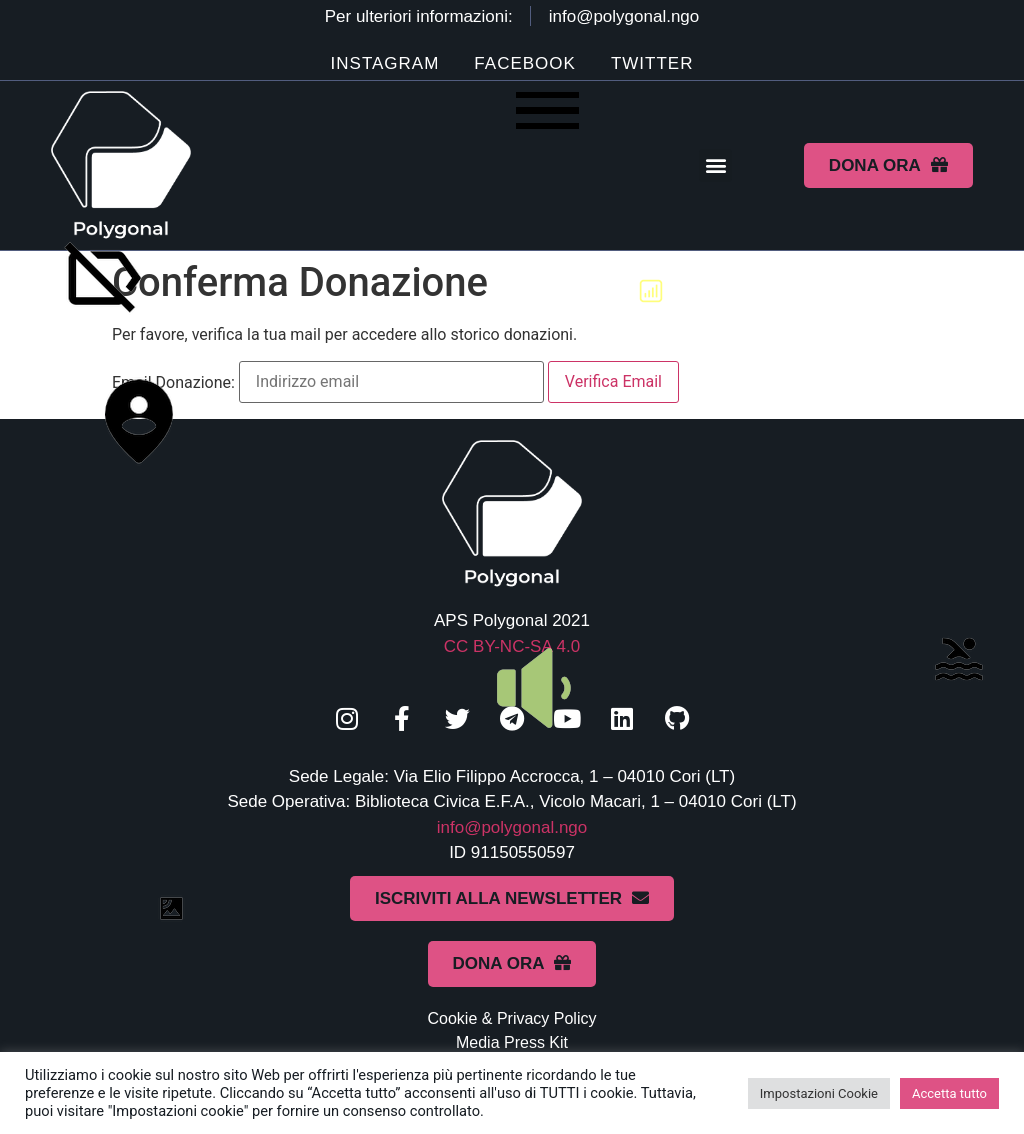 The image size is (1024, 1134). I want to click on switch to satellite map view, so click(171, 908).